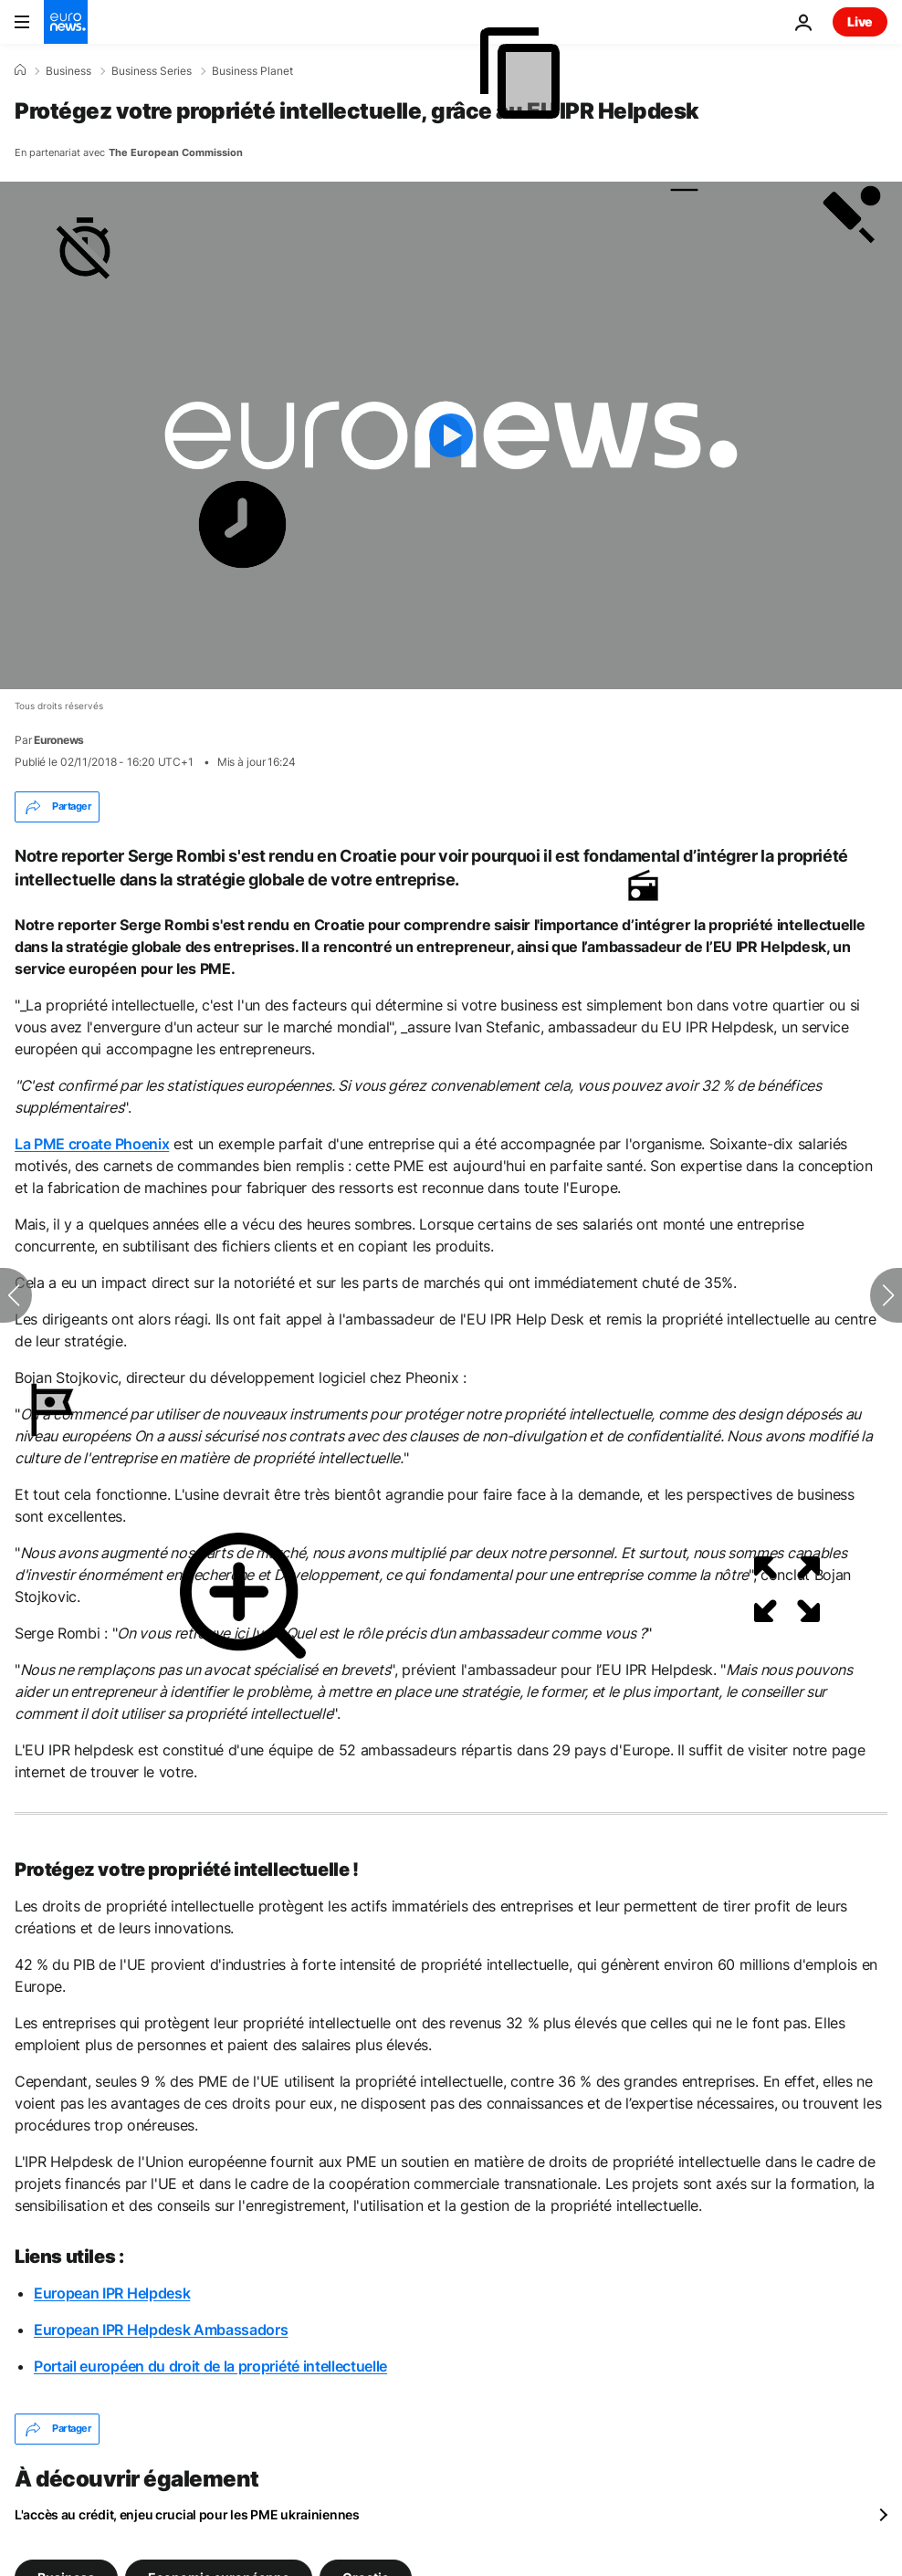 Image resolution: width=902 pixels, height=2576 pixels. I want to click on timer is disabled or inactive, so click(85, 248).